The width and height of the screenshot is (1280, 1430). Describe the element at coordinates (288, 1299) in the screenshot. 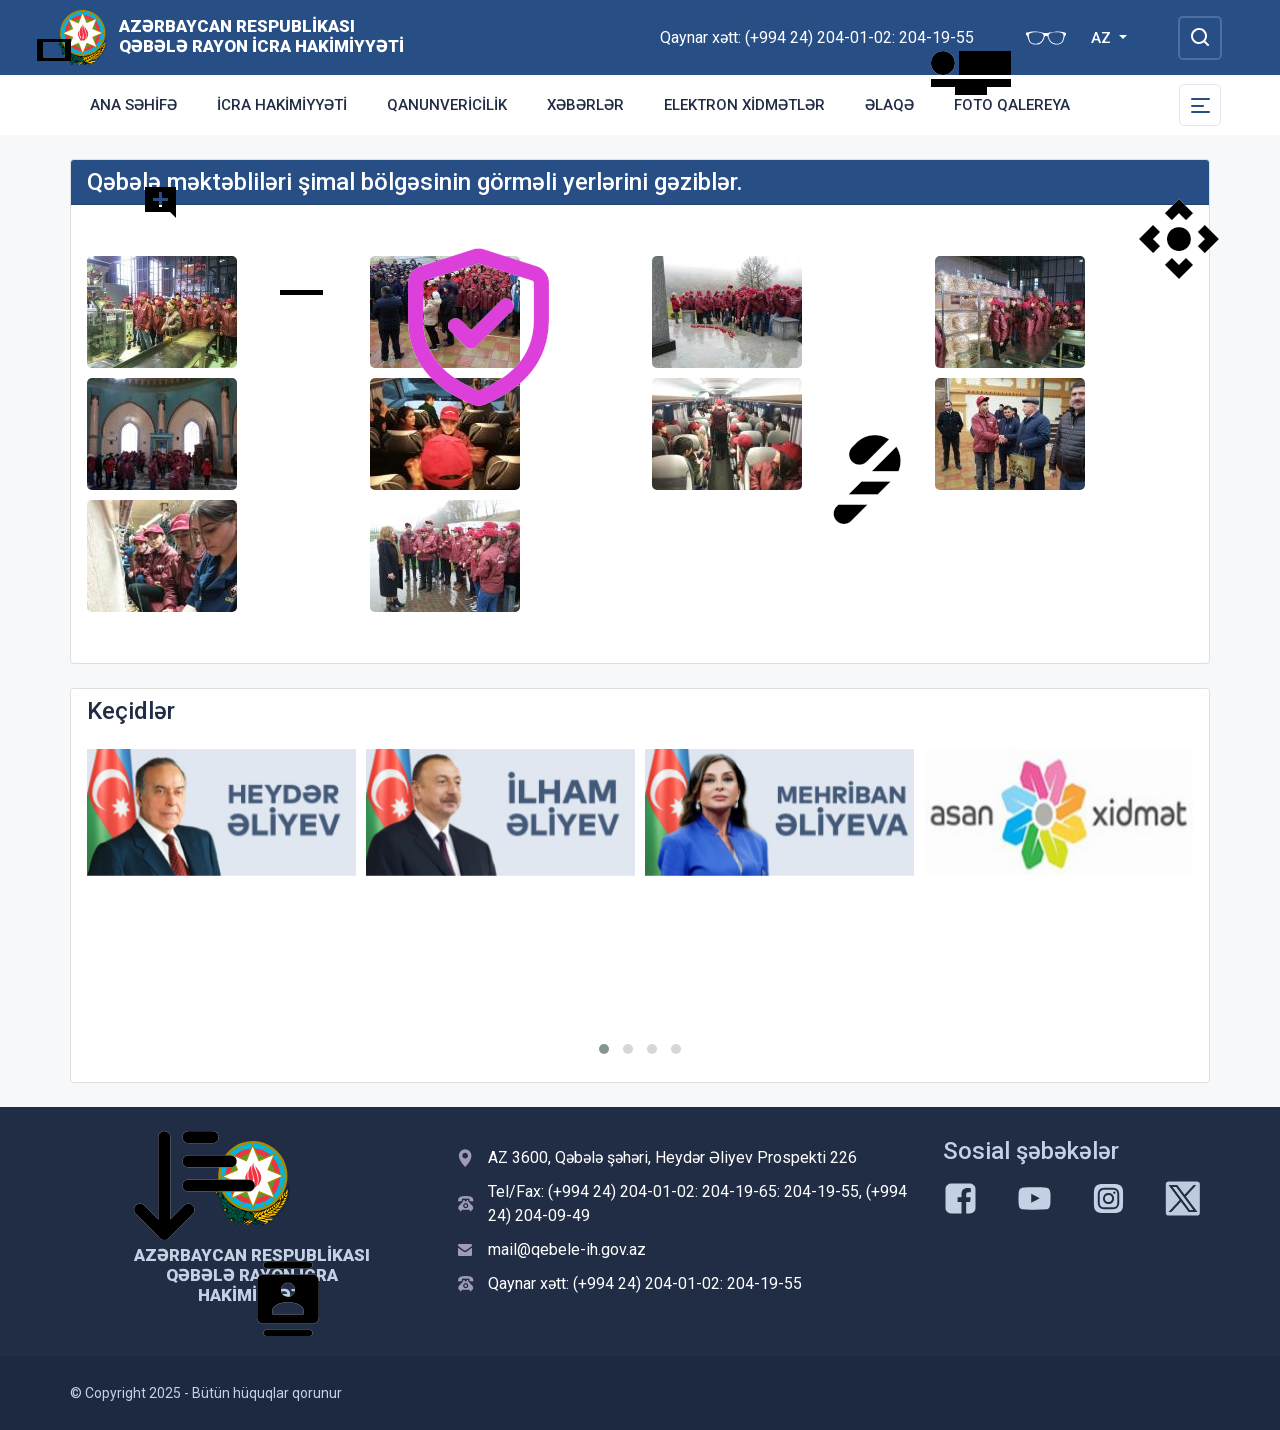

I see `access your contacts list` at that location.